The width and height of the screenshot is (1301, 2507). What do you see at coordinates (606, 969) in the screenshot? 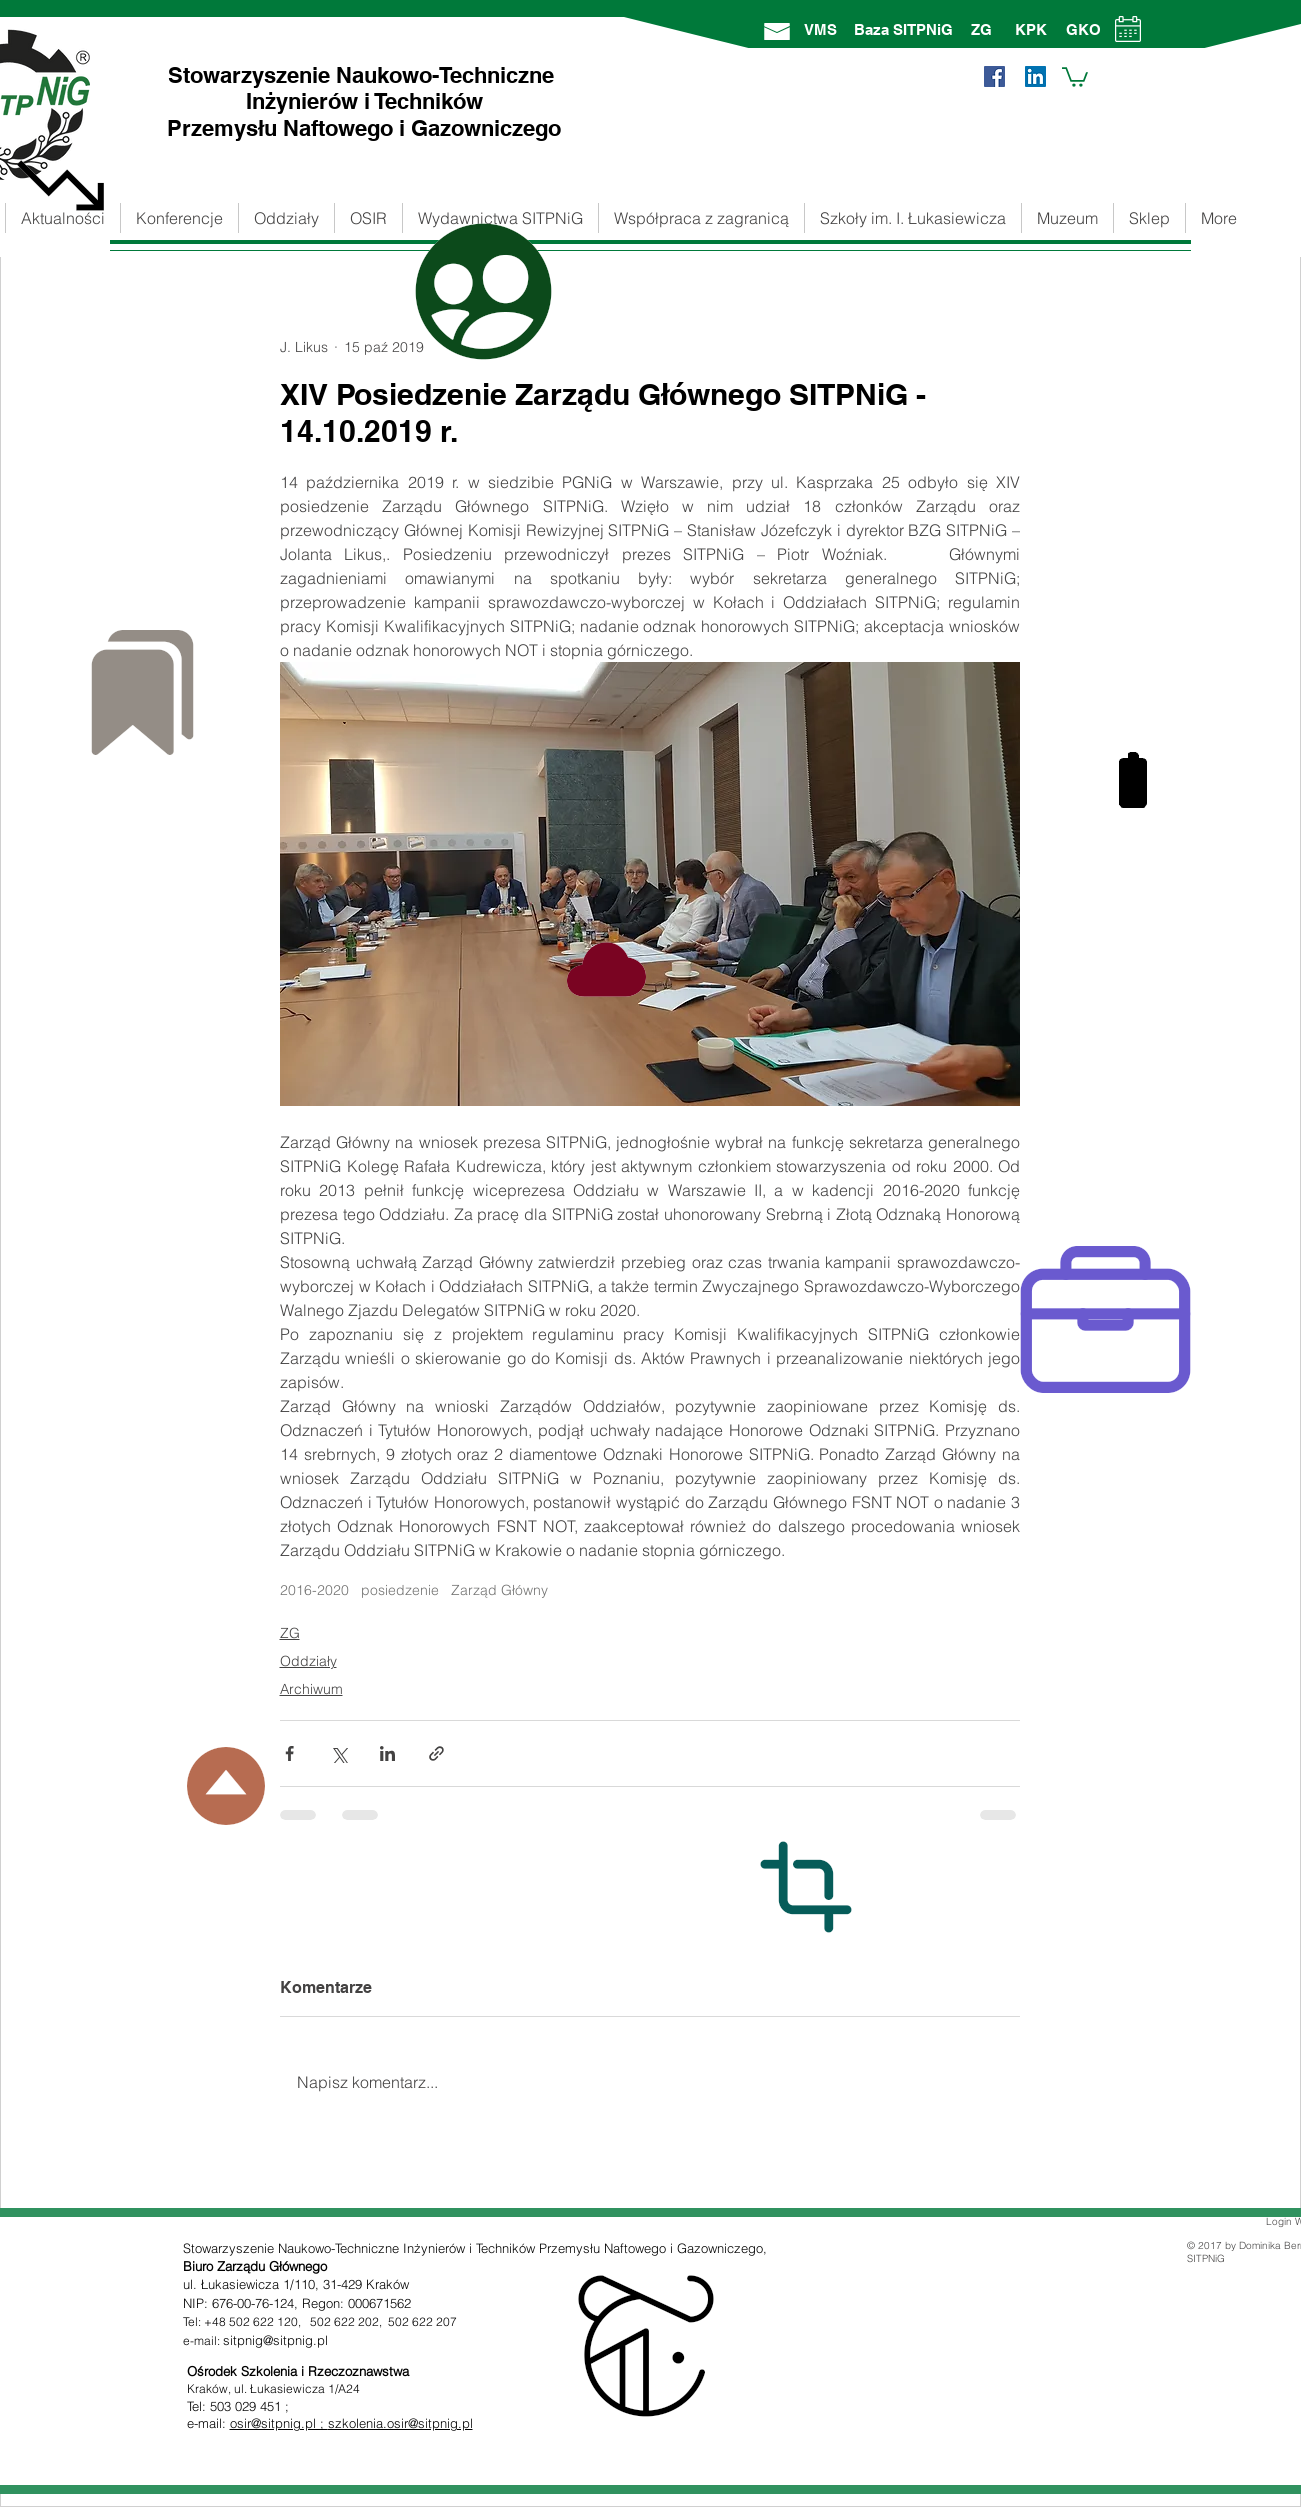
I see `indicates cloudy weather conditions` at bounding box center [606, 969].